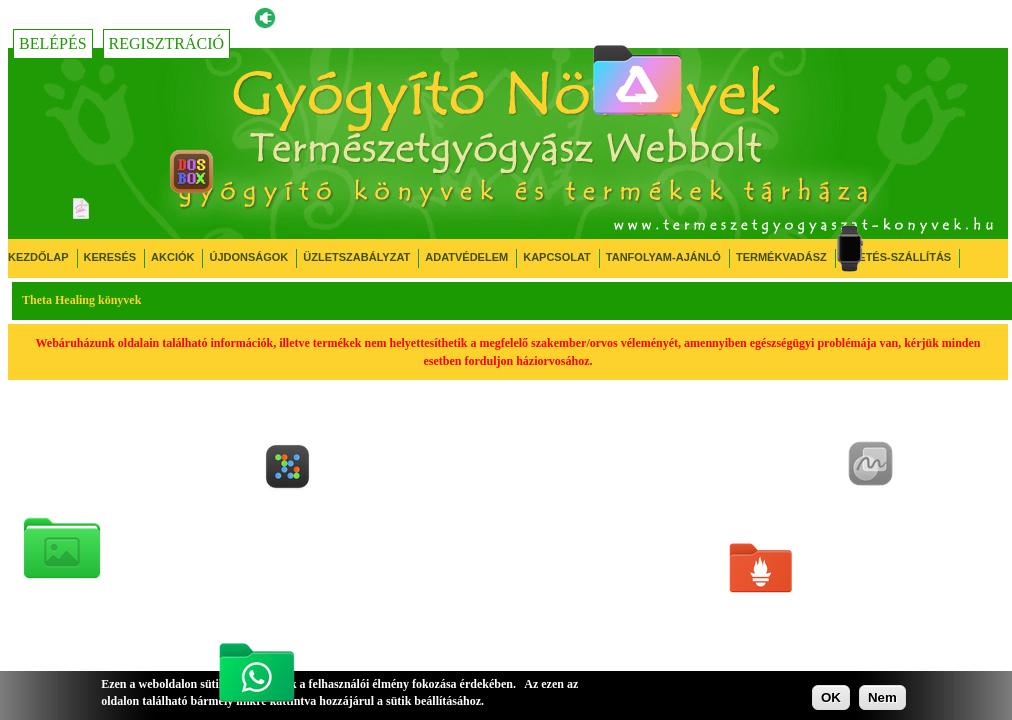  What do you see at coordinates (81, 209) in the screenshot?
I see `sass stylesheet file` at bounding box center [81, 209].